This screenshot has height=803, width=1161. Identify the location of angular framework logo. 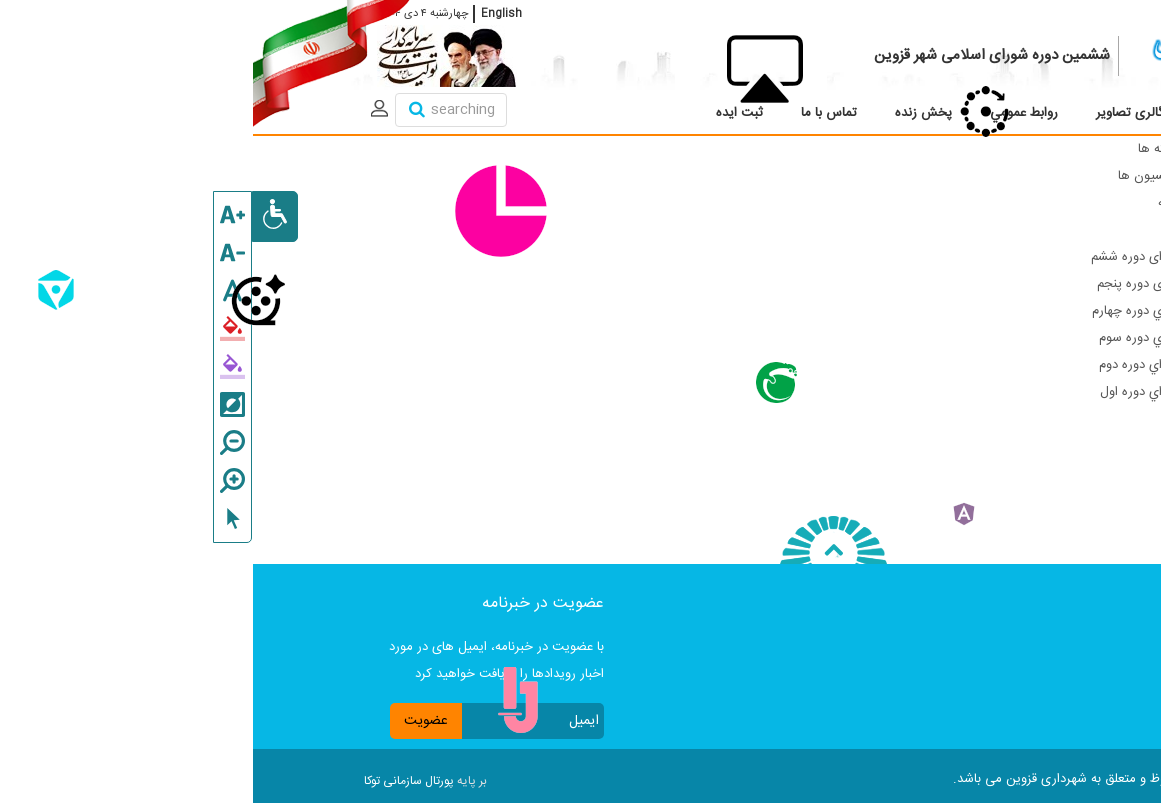
(964, 514).